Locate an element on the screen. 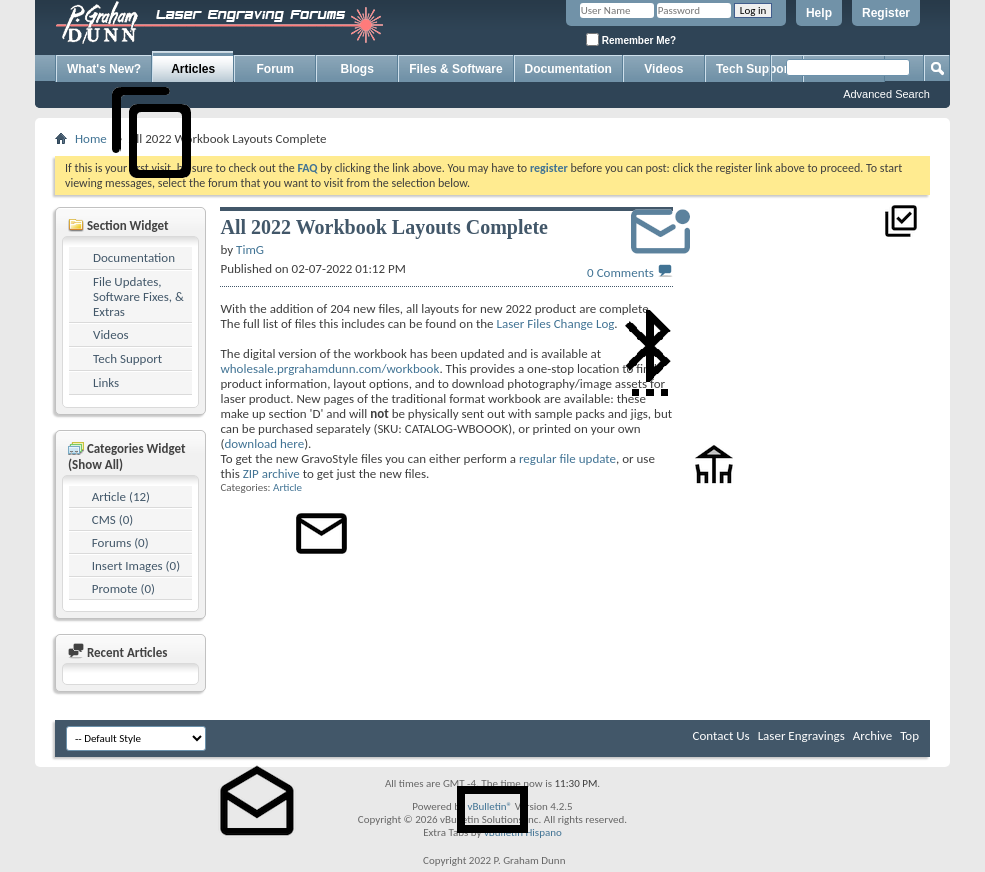  crop image to 16:9 aspect ratio is located at coordinates (492, 809).